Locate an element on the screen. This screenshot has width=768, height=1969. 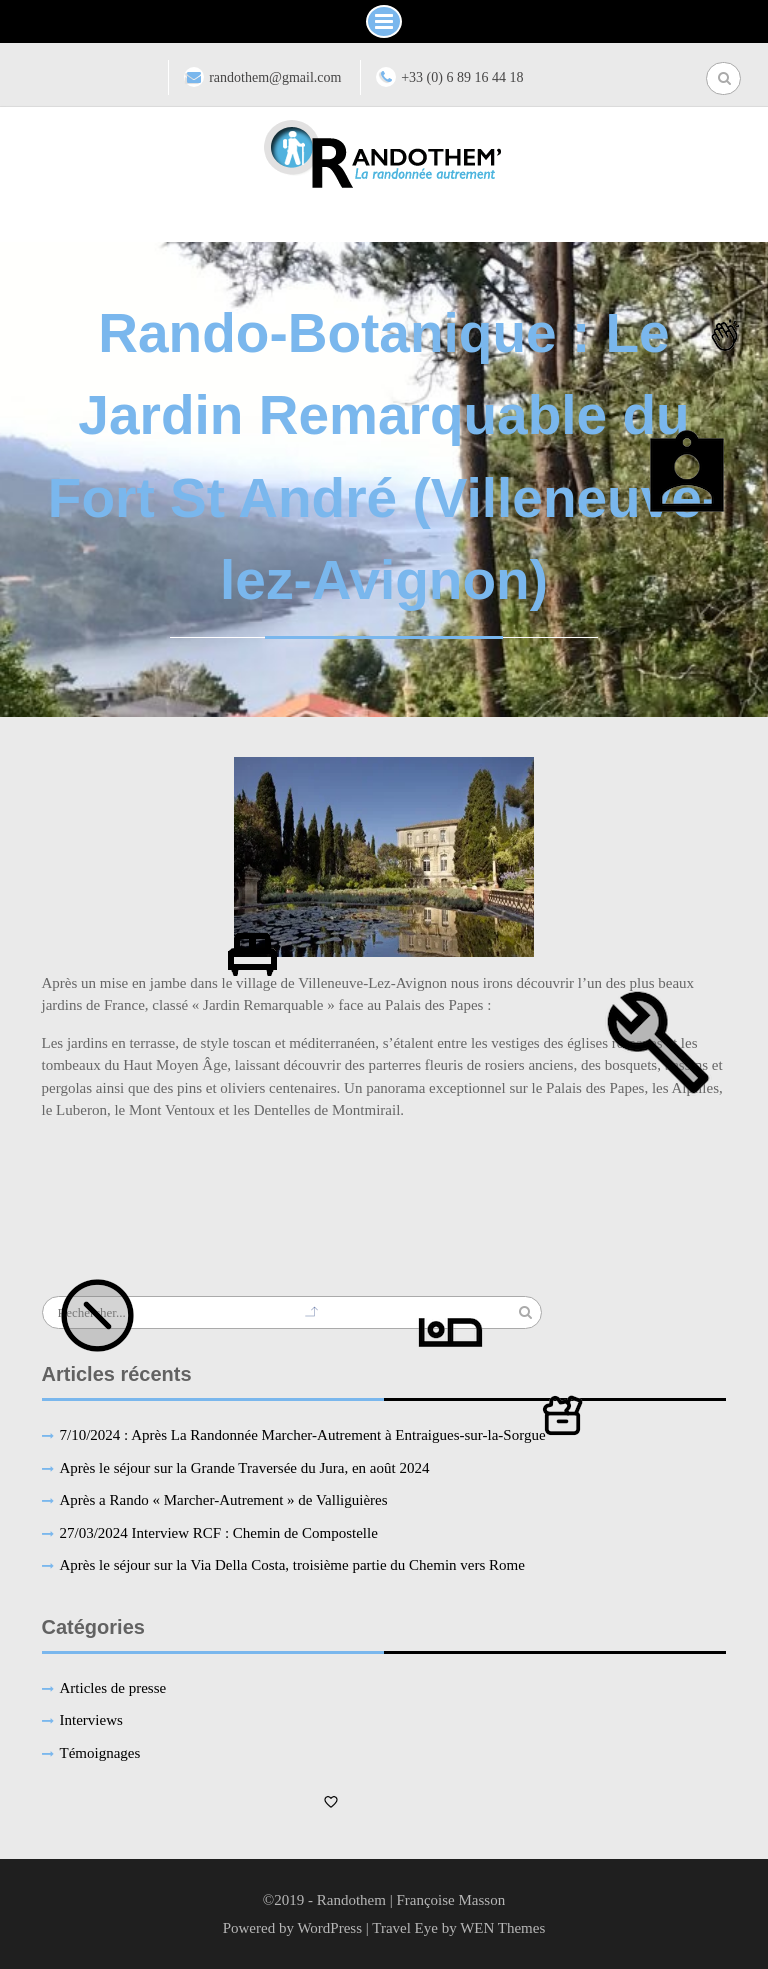
view single room accommodation options is located at coordinates (252, 954).